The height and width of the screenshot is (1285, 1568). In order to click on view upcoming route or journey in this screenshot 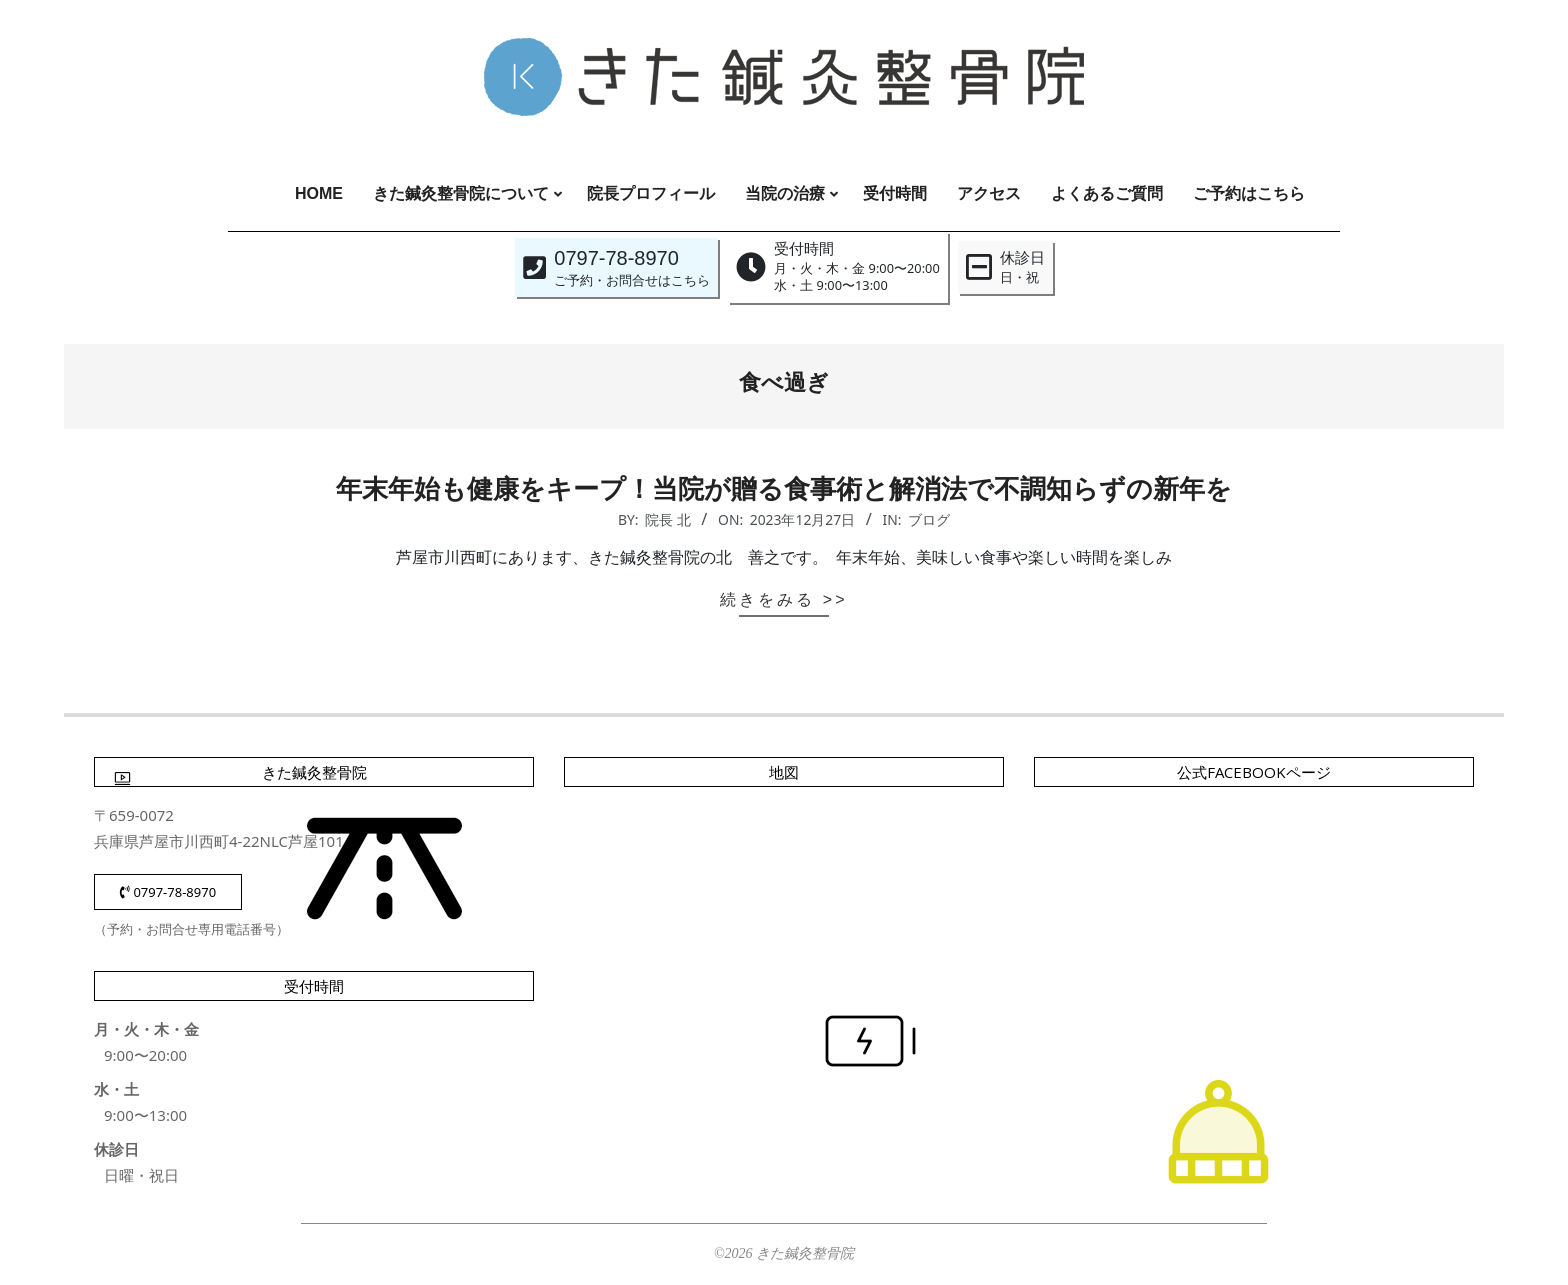, I will do `click(384, 868)`.